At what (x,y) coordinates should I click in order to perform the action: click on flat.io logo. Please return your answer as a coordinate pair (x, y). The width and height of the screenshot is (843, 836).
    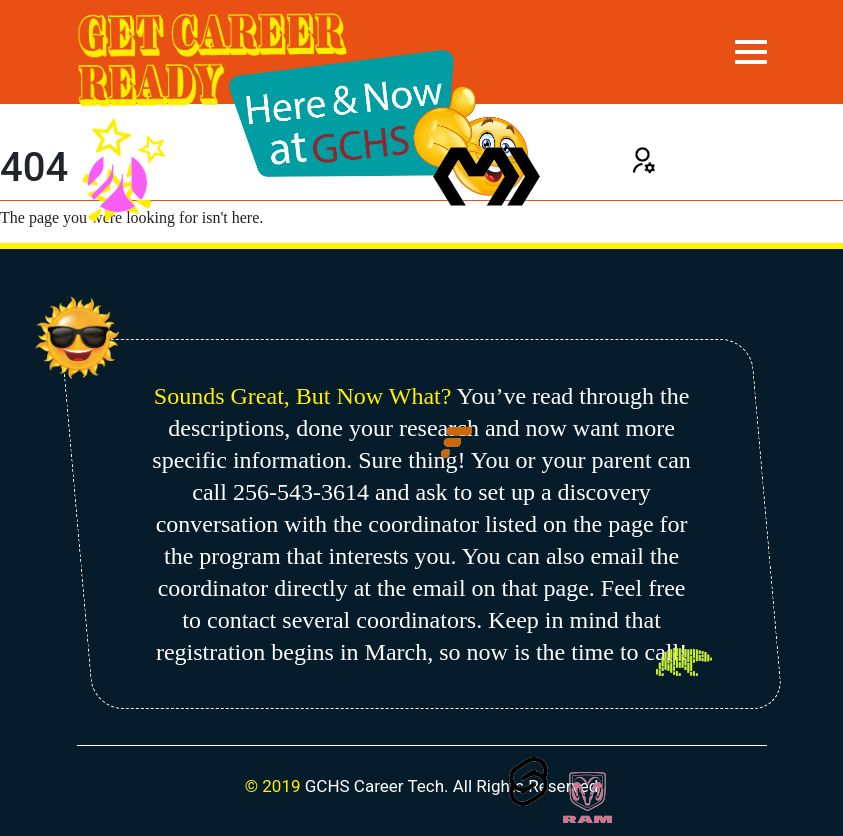
    Looking at the image, I should click on (456, 442).